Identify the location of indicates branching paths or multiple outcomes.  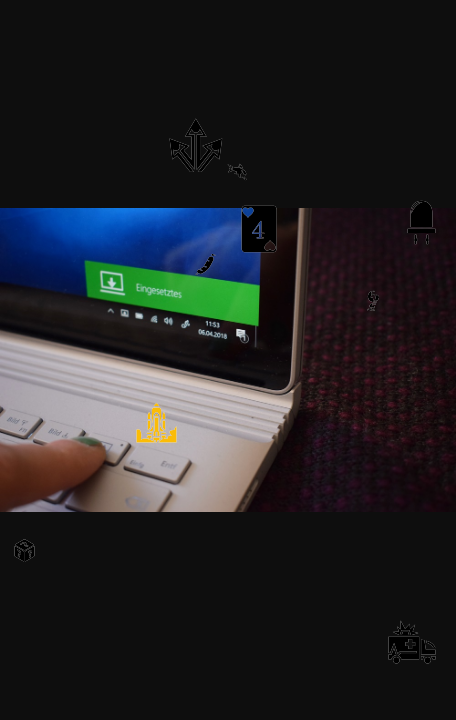
(195, 145).